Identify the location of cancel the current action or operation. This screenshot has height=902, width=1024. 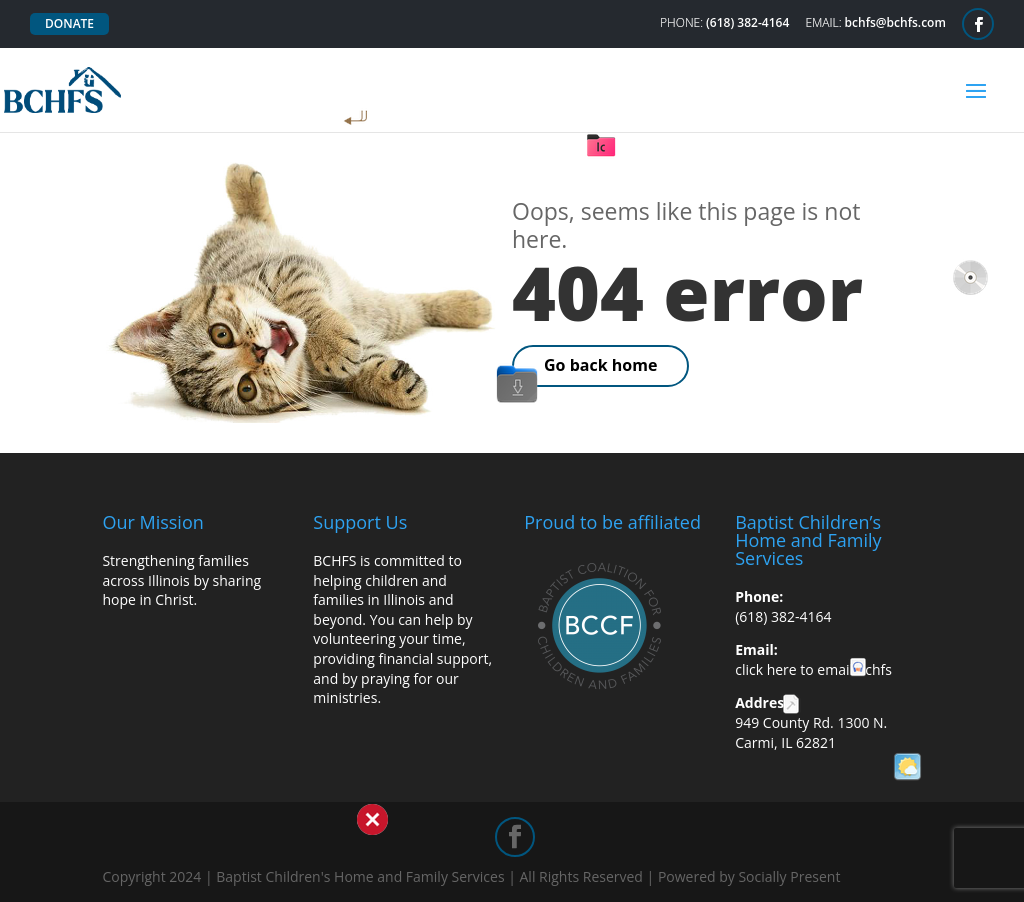
(372, 819).